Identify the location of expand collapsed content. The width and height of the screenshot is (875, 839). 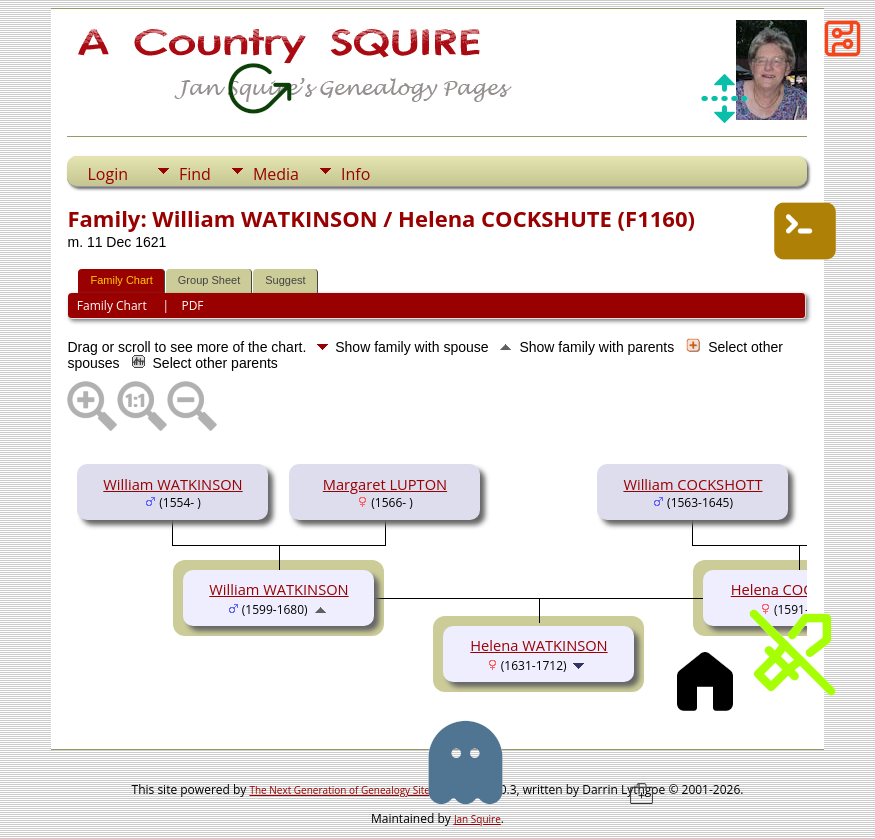
(724, 98).